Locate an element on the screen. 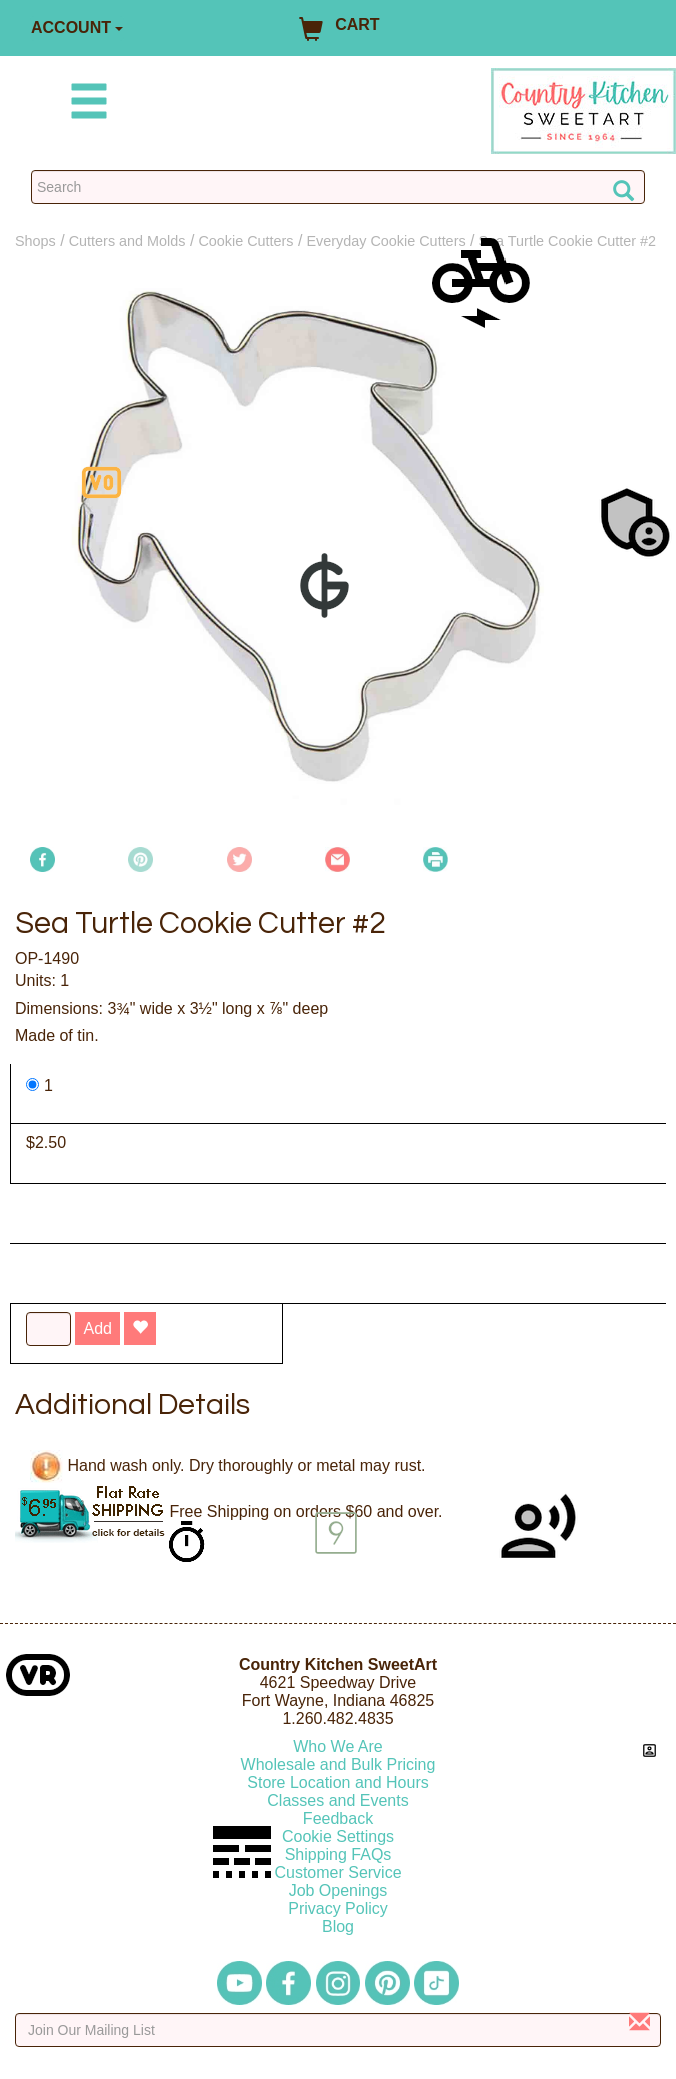 The image size is (676, 2079). switch to portrait orientation mode is located at coordinates (649, 1750).